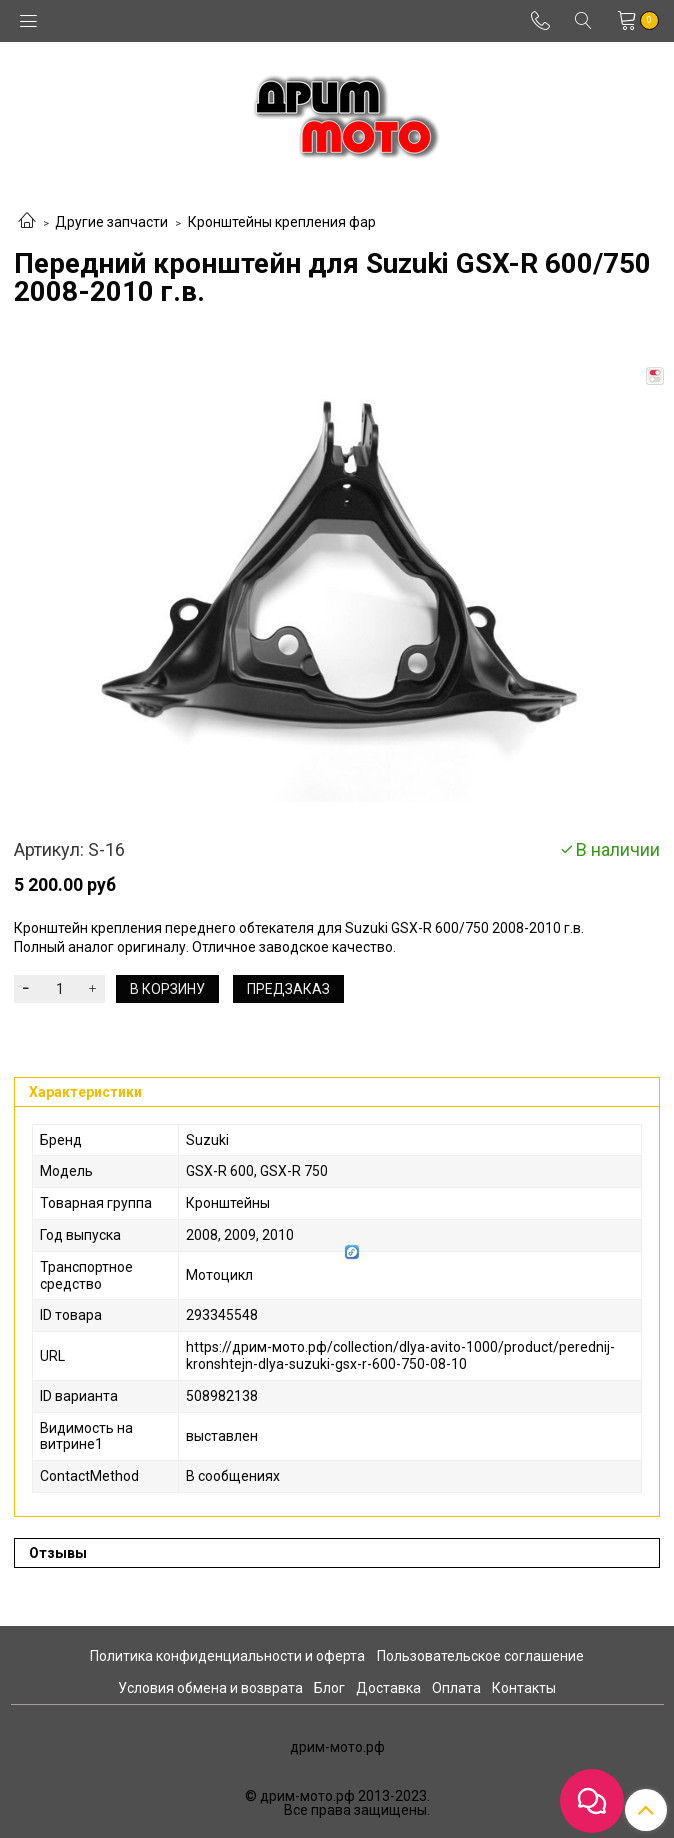 Image resolution: width=674 pixels, height=1838 pixels. What do you see at coordinates (352, 1252) in the screenshot?
I see `open the fedora linux application` at bounding box center [352, 1252].